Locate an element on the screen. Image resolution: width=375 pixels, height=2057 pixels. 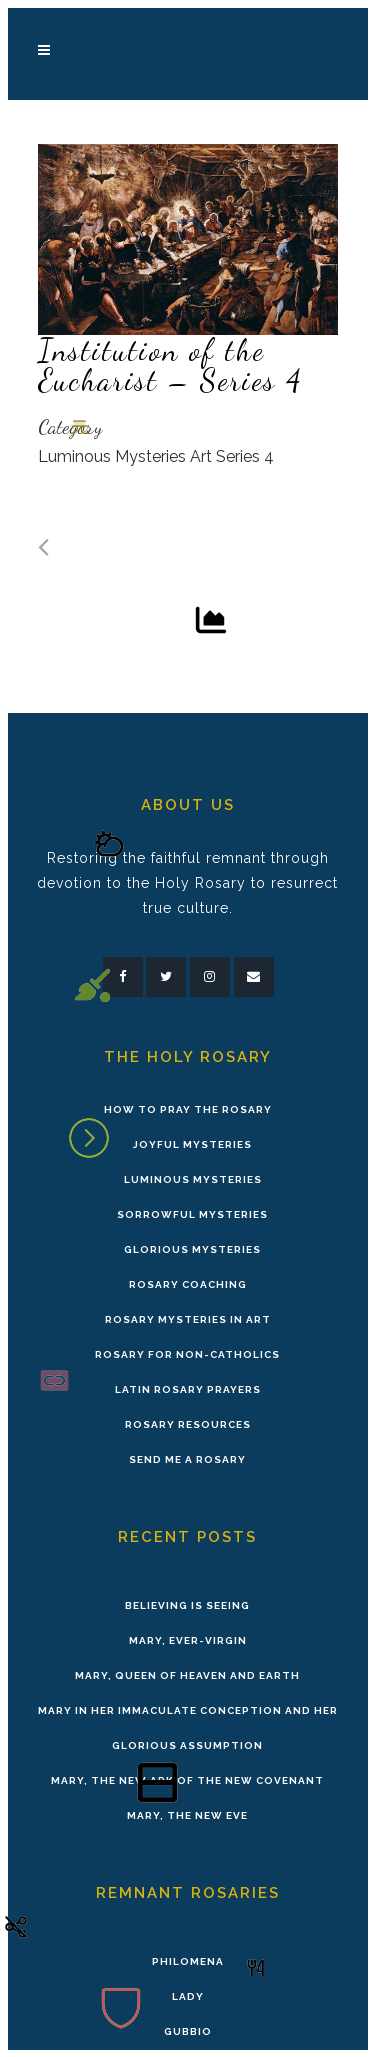
view current weather conditions is located at coordinates (109, 844).